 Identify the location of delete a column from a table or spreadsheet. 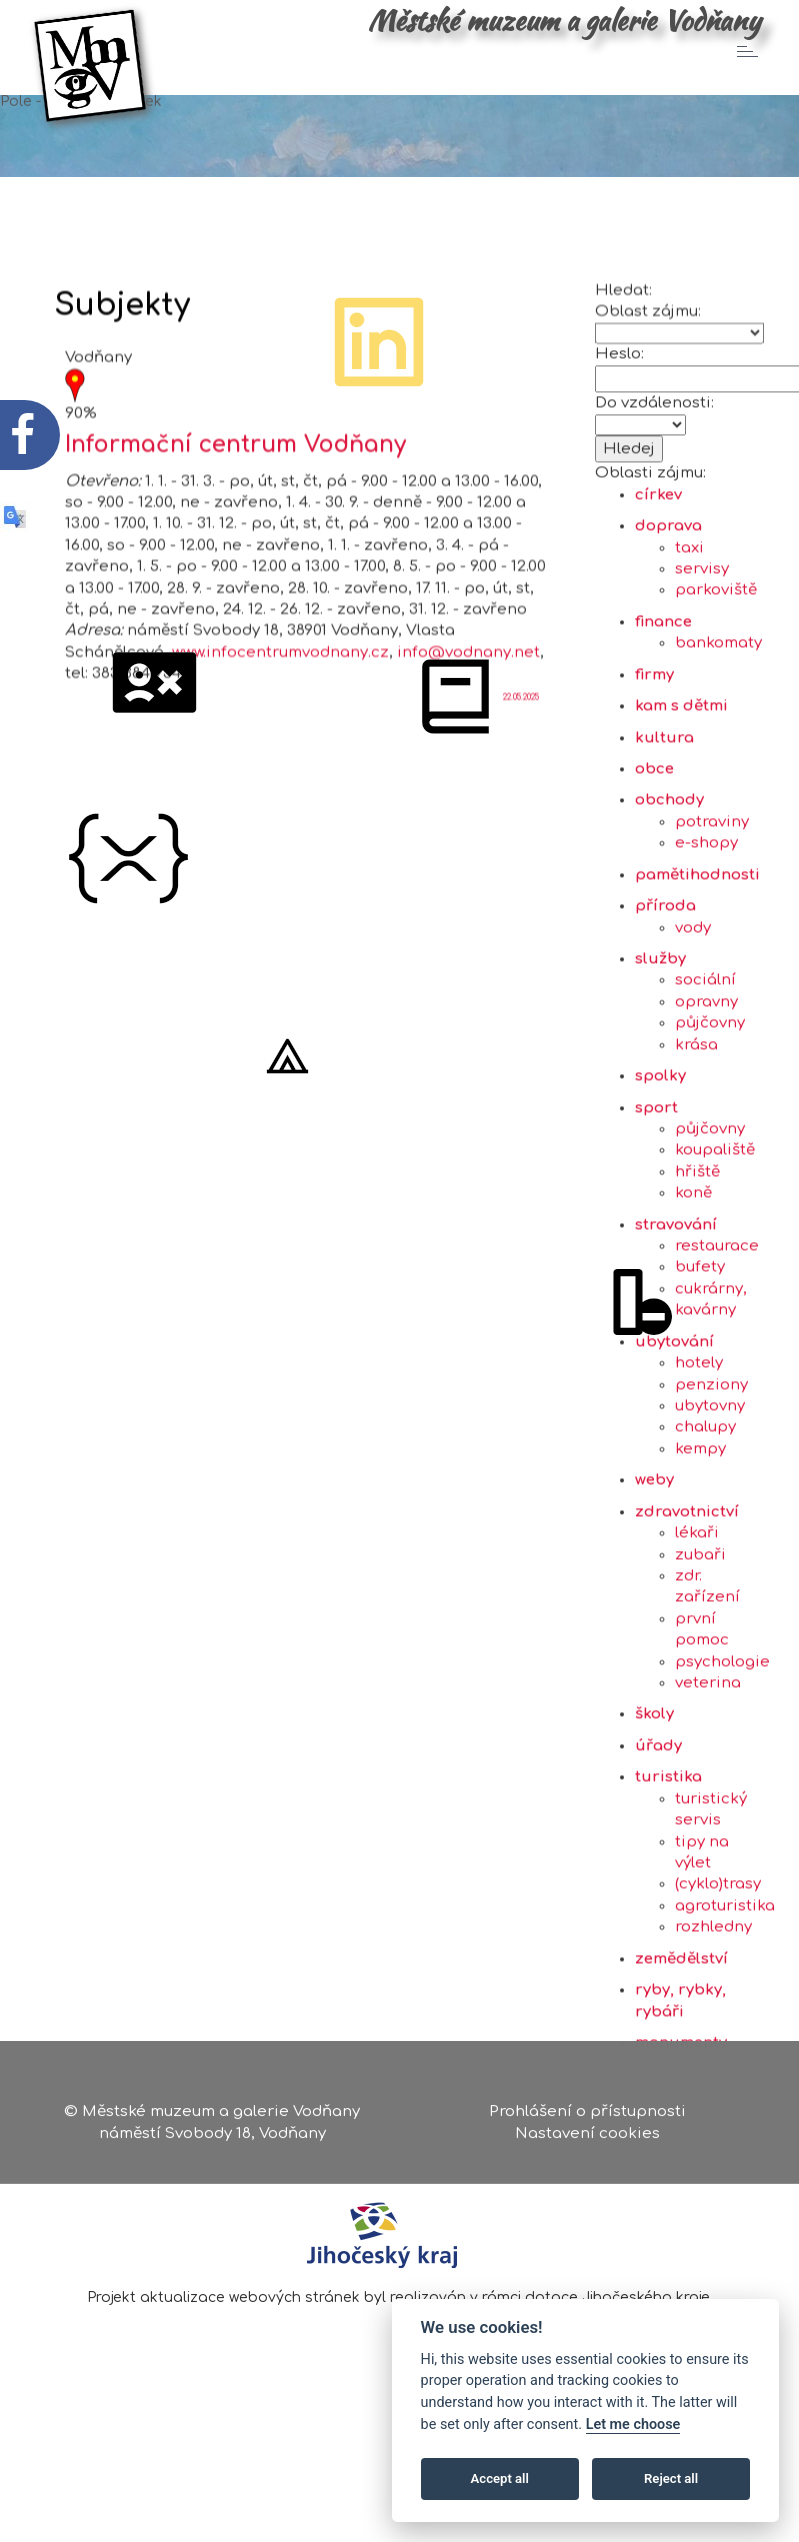
(639, 1302).